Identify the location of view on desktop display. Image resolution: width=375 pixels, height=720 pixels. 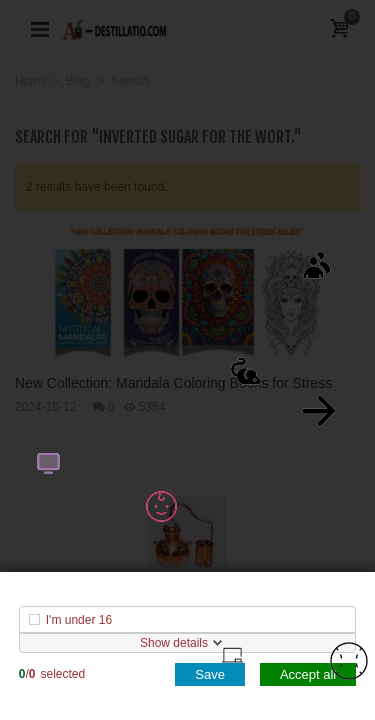
(48, 462).